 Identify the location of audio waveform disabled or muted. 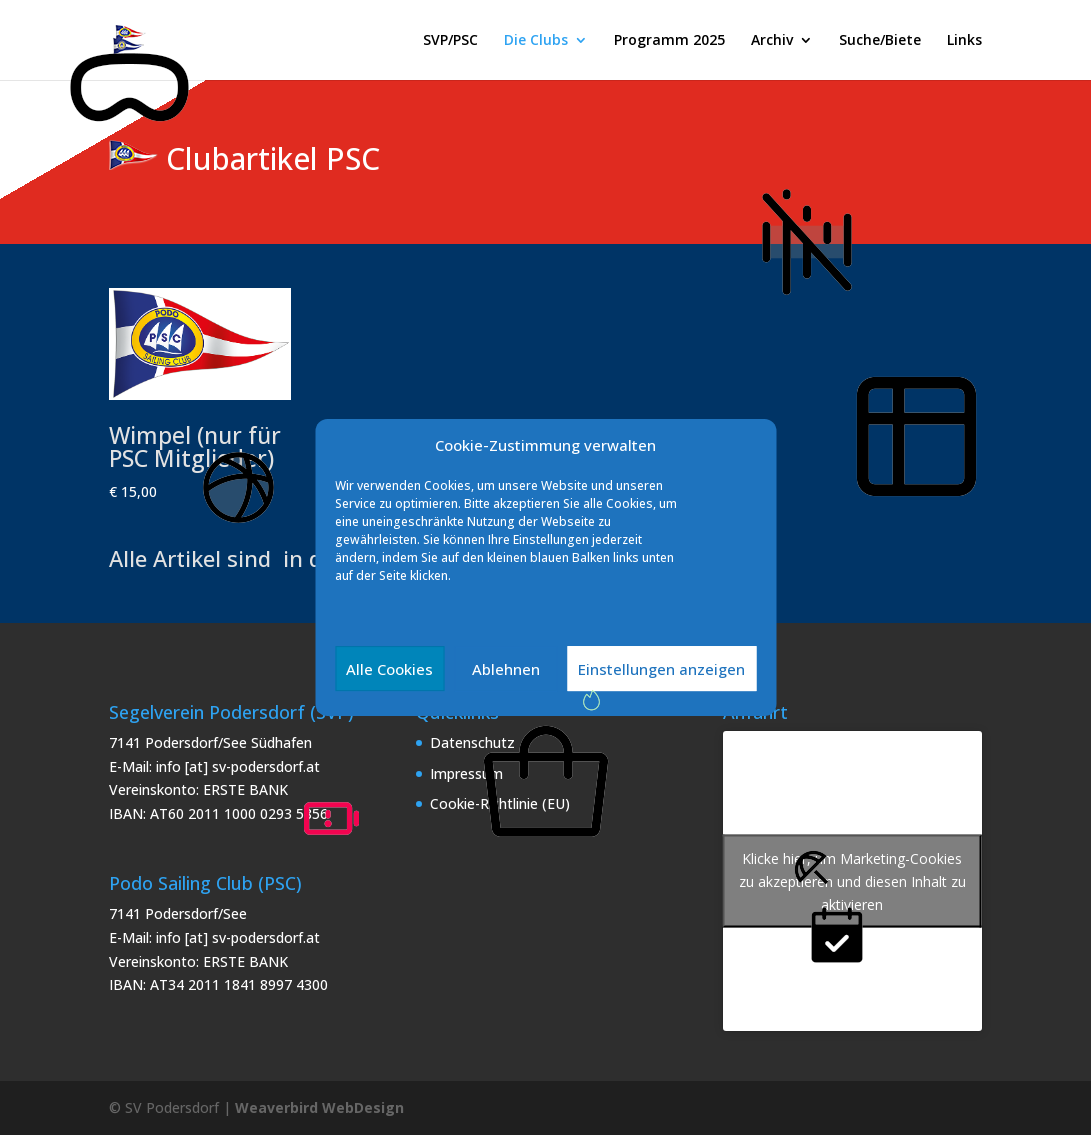
(807, 242).